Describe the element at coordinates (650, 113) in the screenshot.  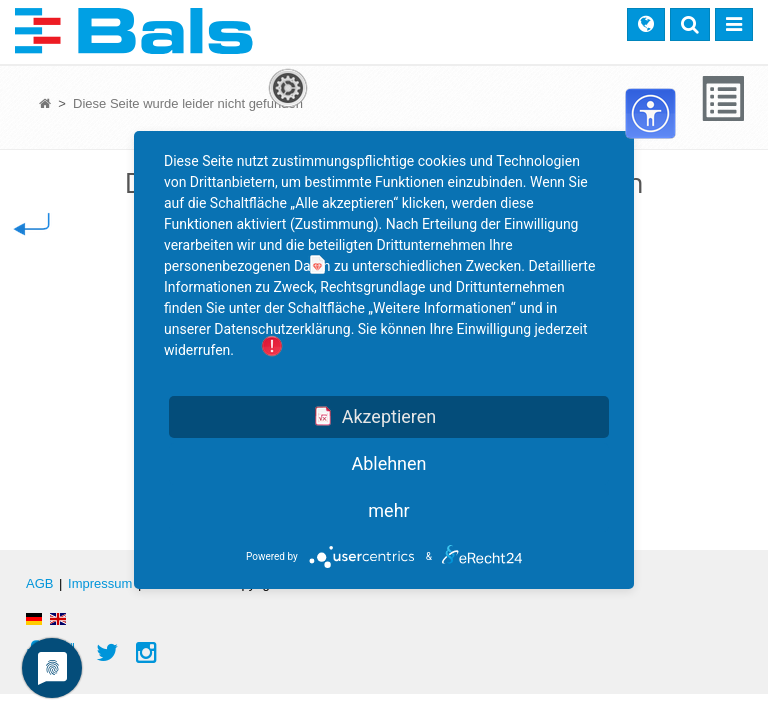
I see `access accessibility settings` at that location.